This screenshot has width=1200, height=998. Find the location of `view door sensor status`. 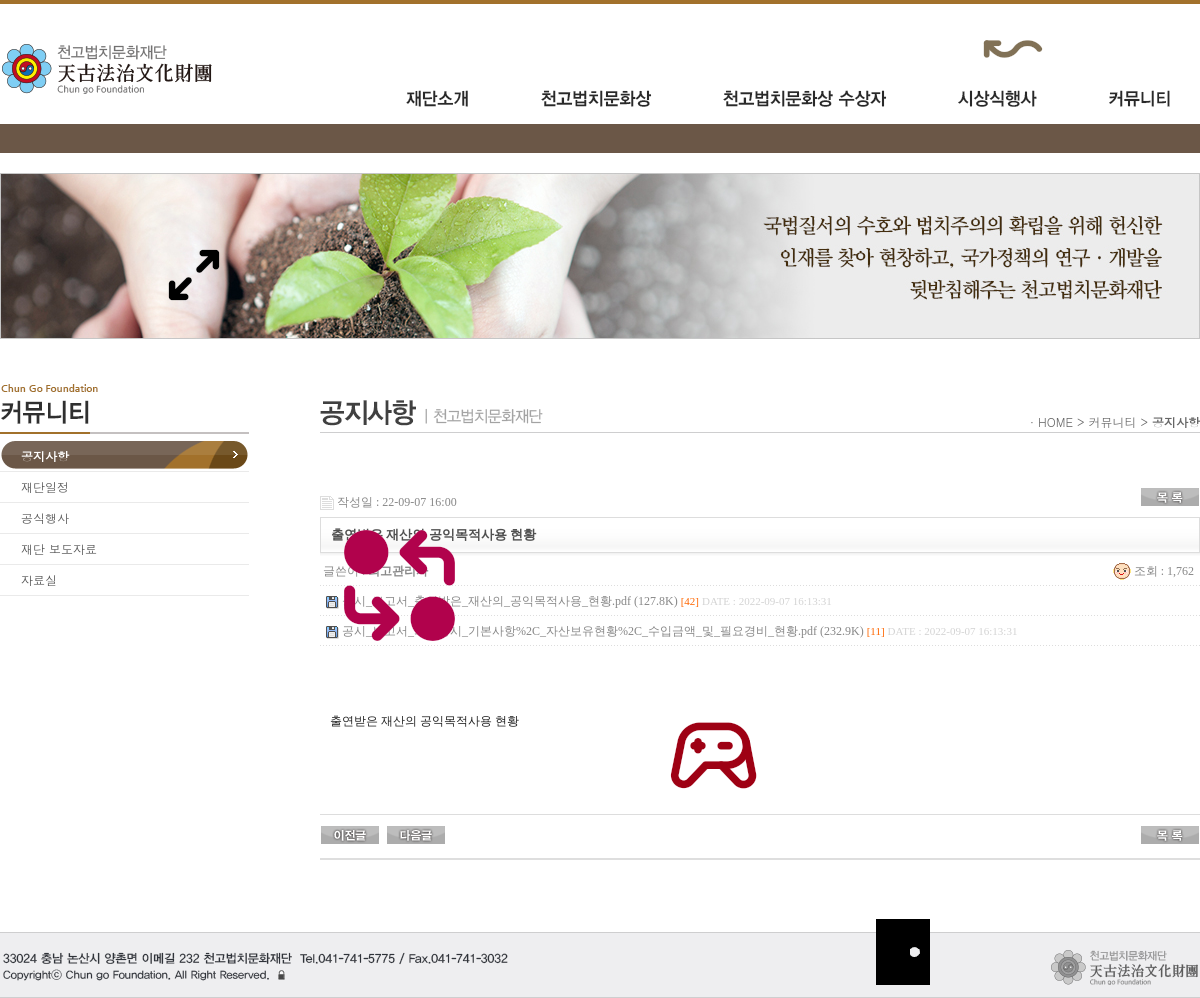

view door sensor status is located at coordinates (903, 952).